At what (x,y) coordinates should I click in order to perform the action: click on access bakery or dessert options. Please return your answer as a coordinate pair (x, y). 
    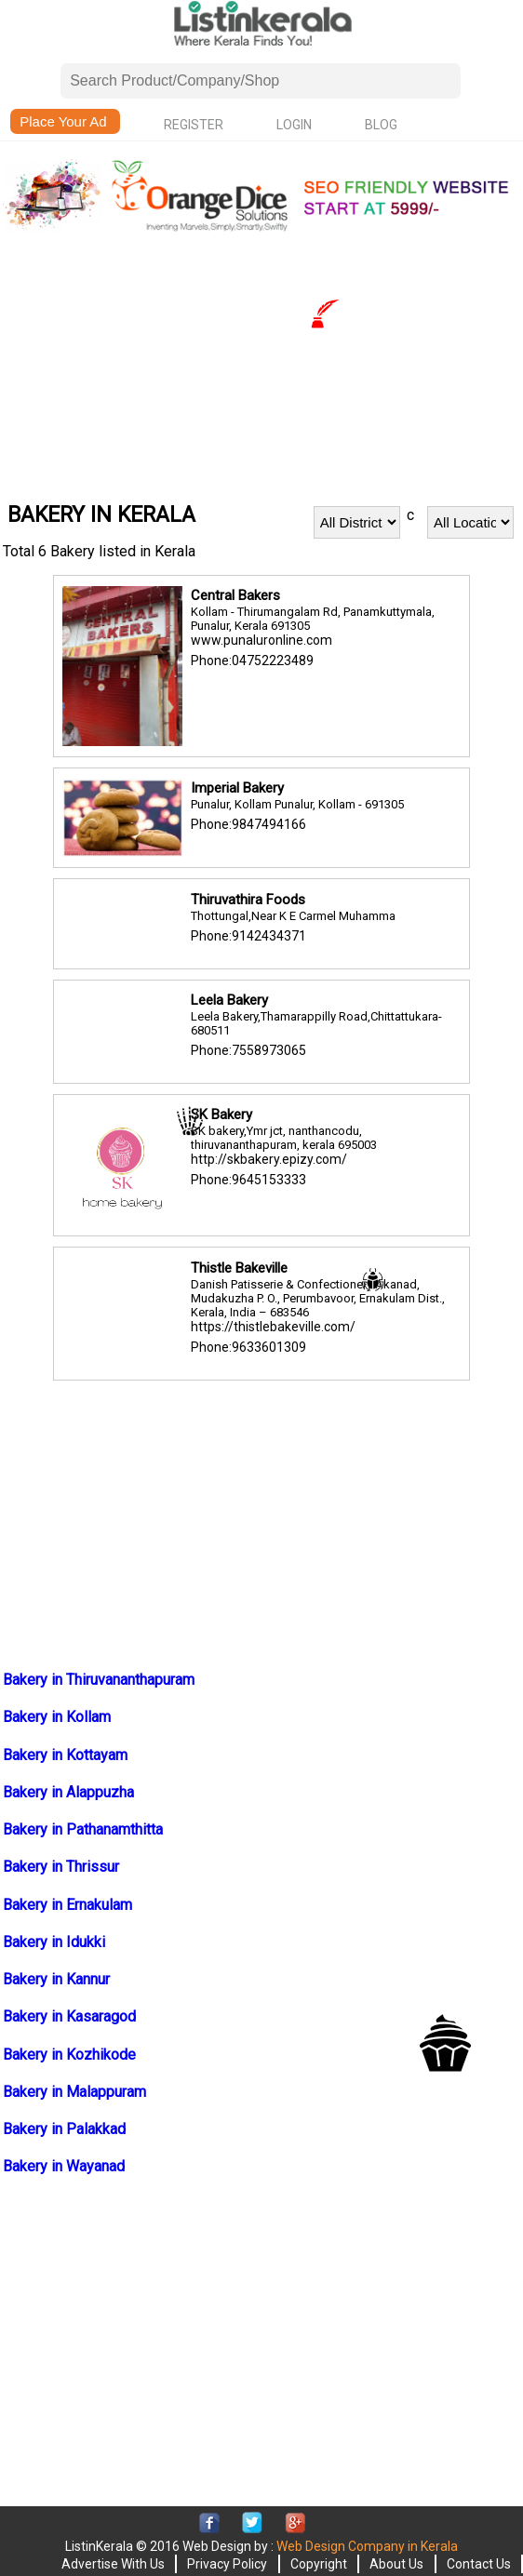
    Looking at the image, I should click on (445, 2041).